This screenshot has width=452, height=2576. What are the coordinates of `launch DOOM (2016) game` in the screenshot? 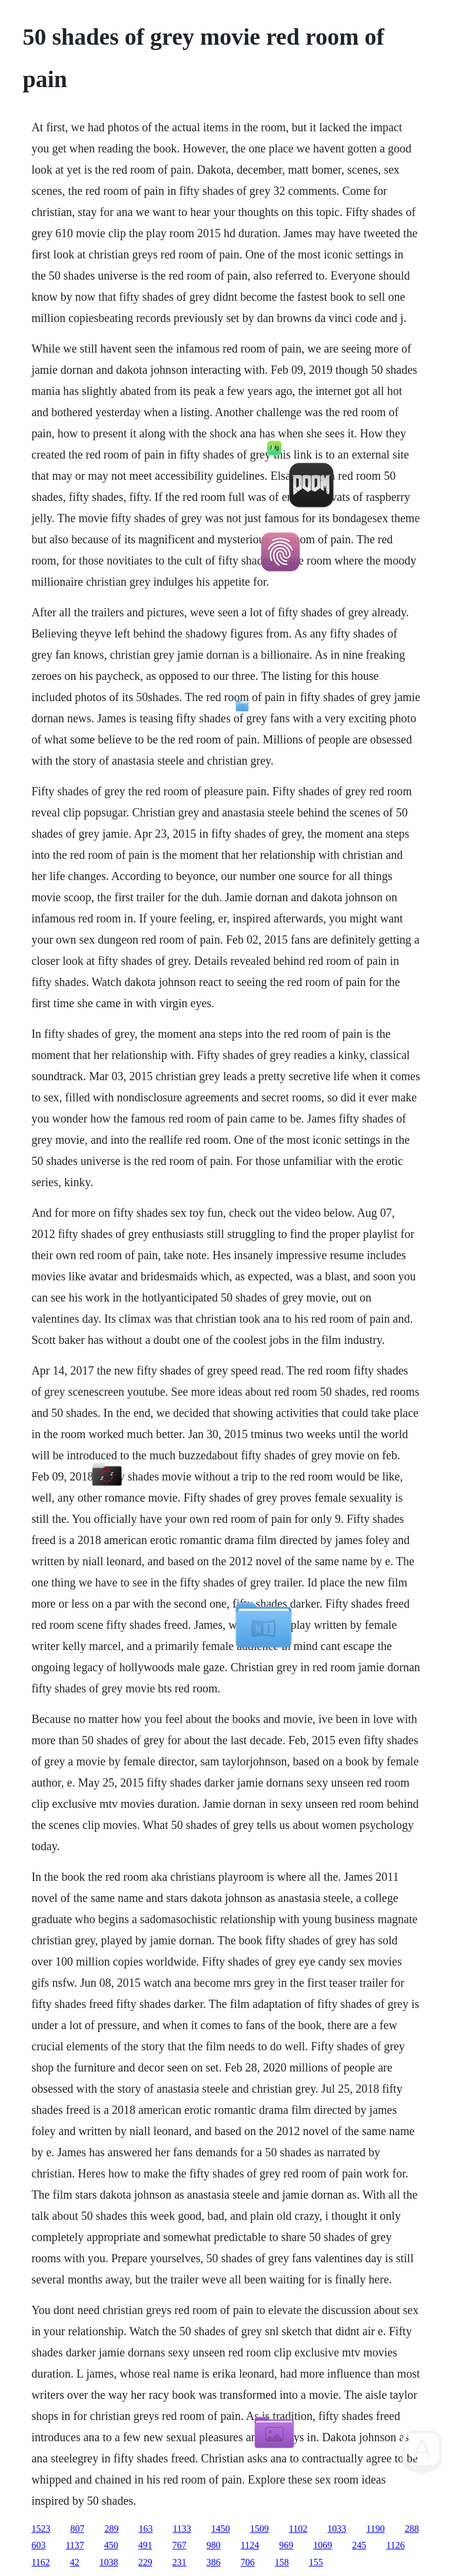 It's located at (311, 485).